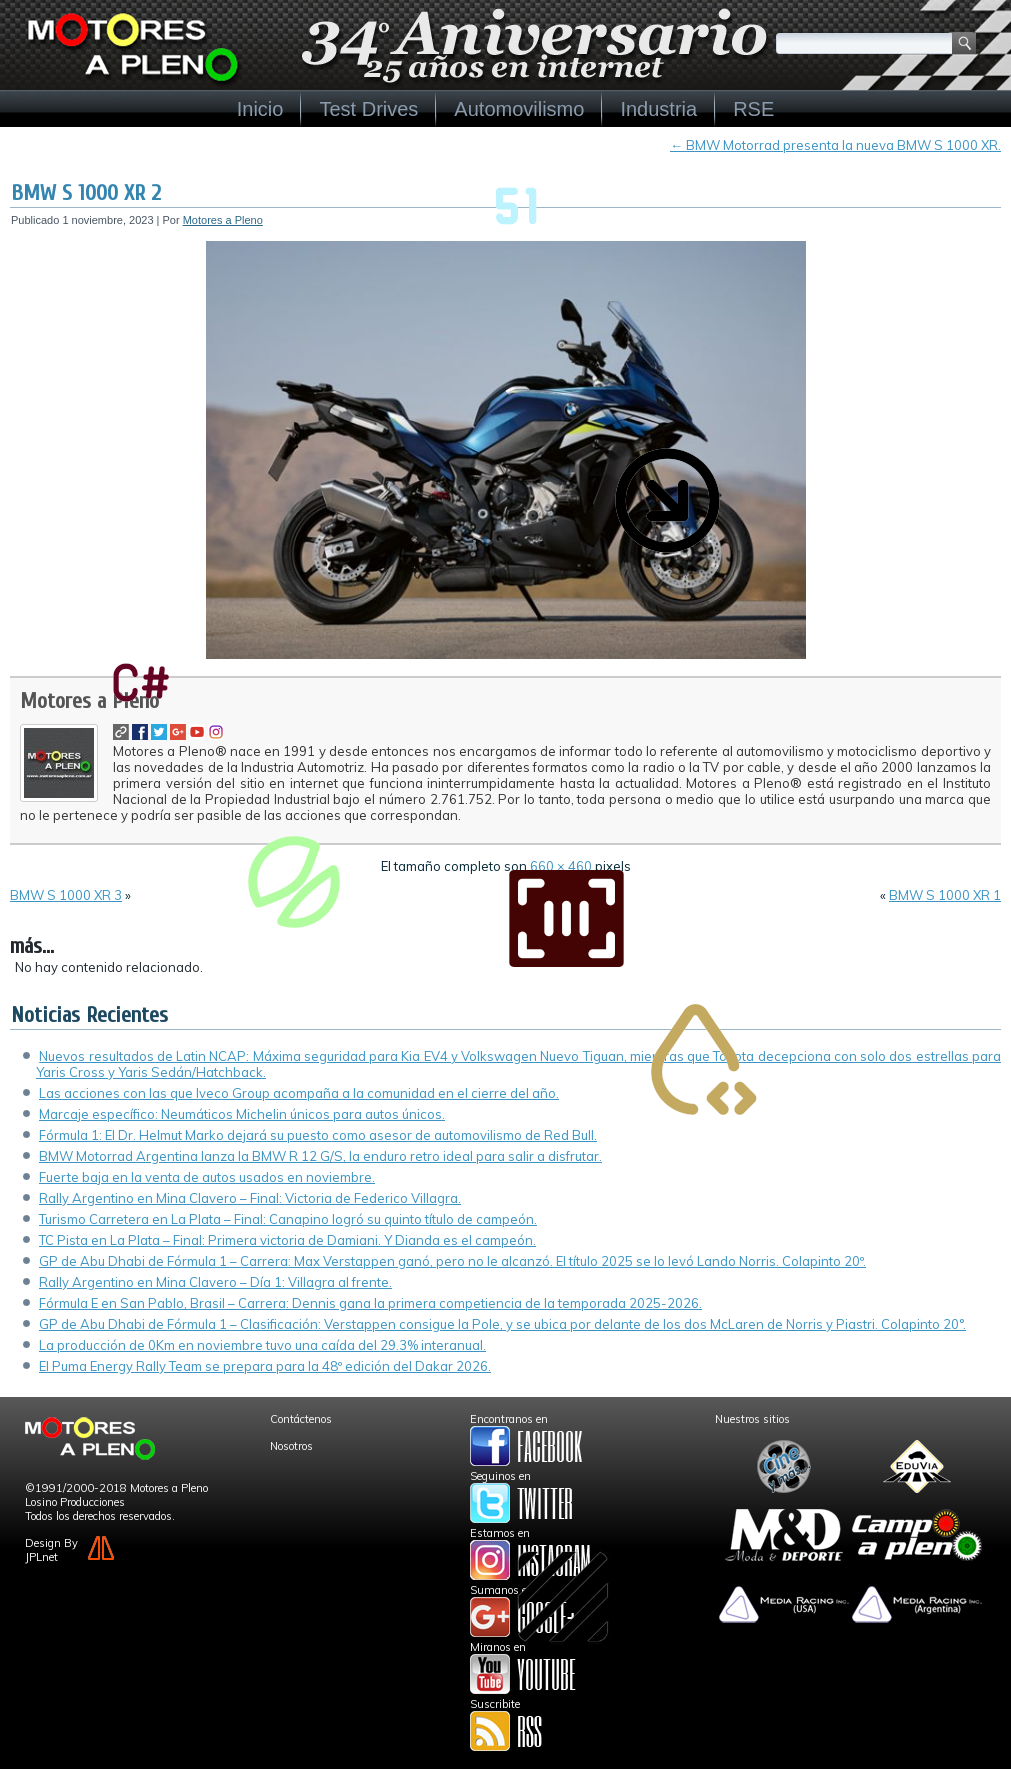 The image size is (1011, 1769). Describe the element at coordinates (101, 1549) in the screenshot. I see `flip image horizontally` at that location.